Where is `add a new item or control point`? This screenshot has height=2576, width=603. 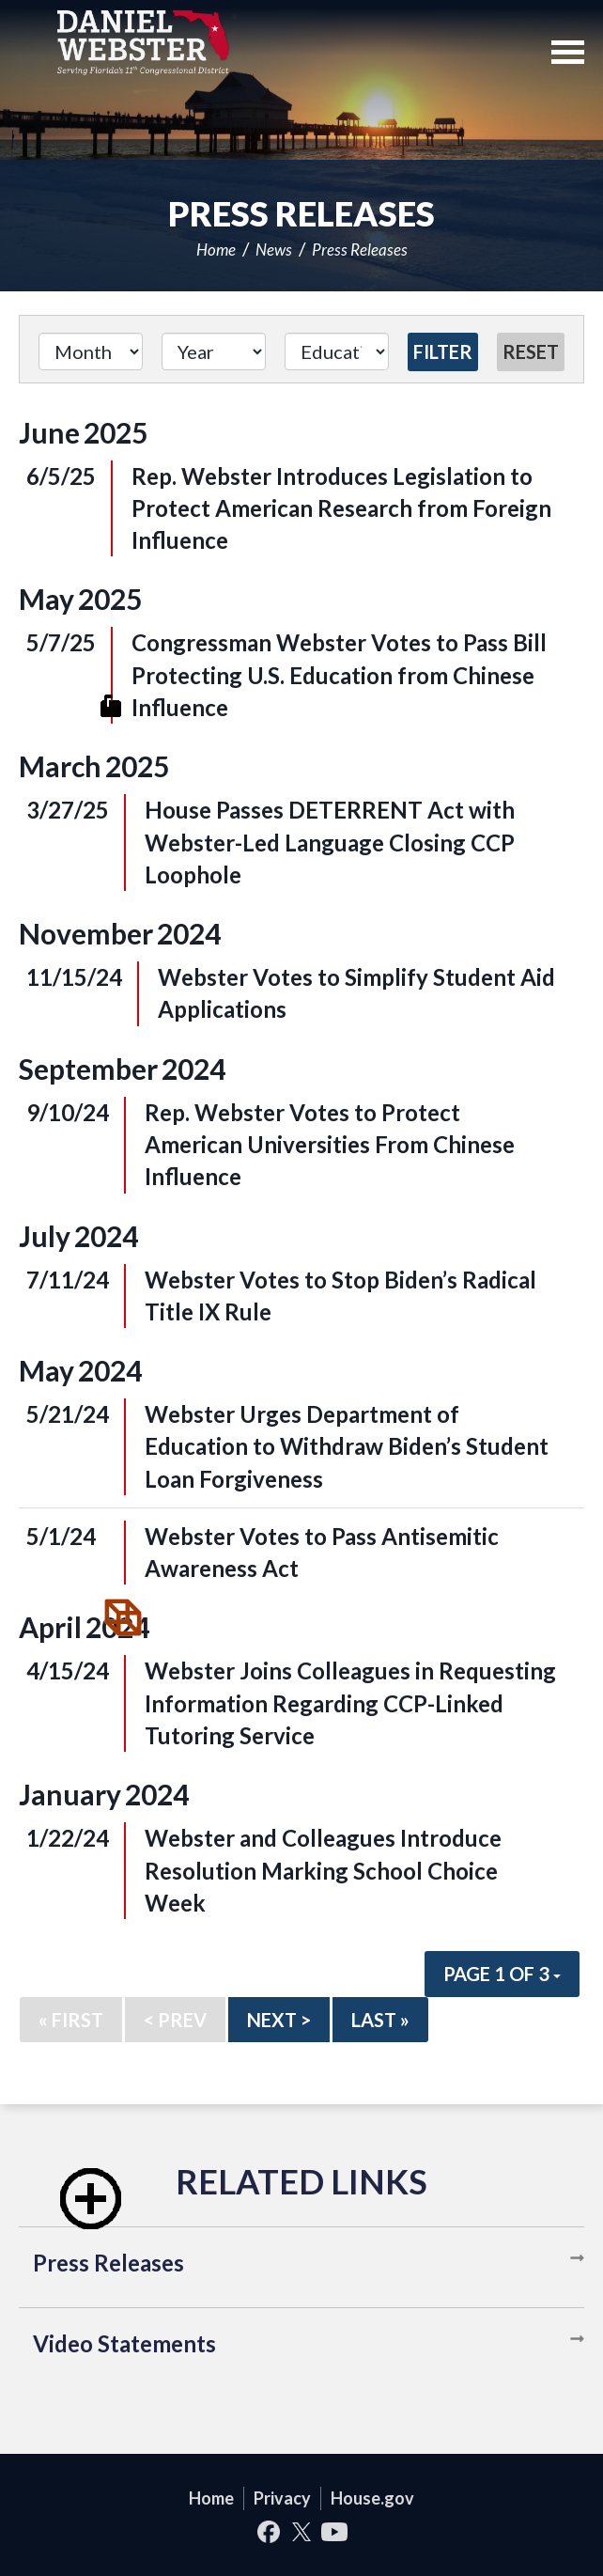 add a new item or control point is located at coordinates (90, 2198).